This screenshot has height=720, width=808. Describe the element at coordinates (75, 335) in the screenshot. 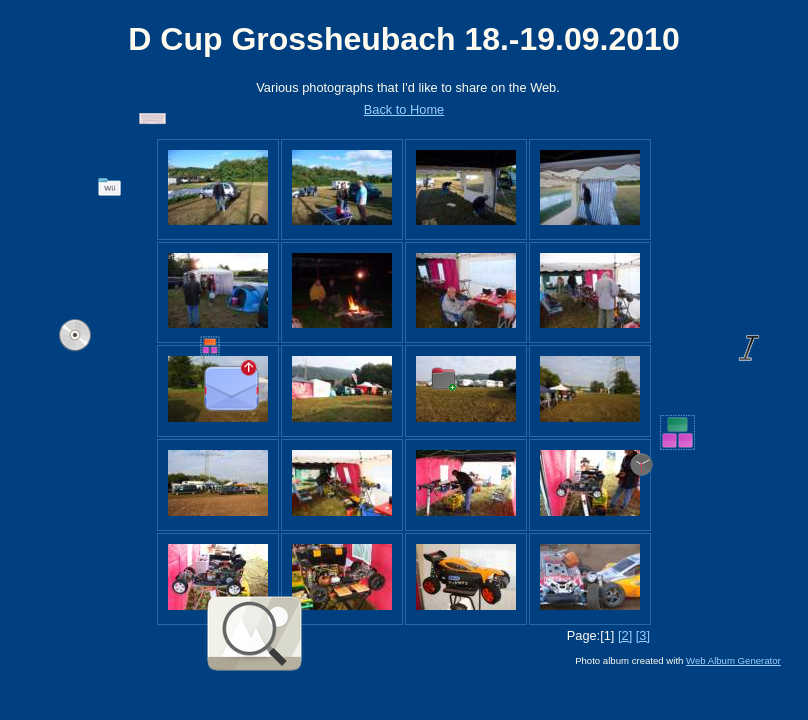

I see `unmount or eject a DVD disc` at that location.